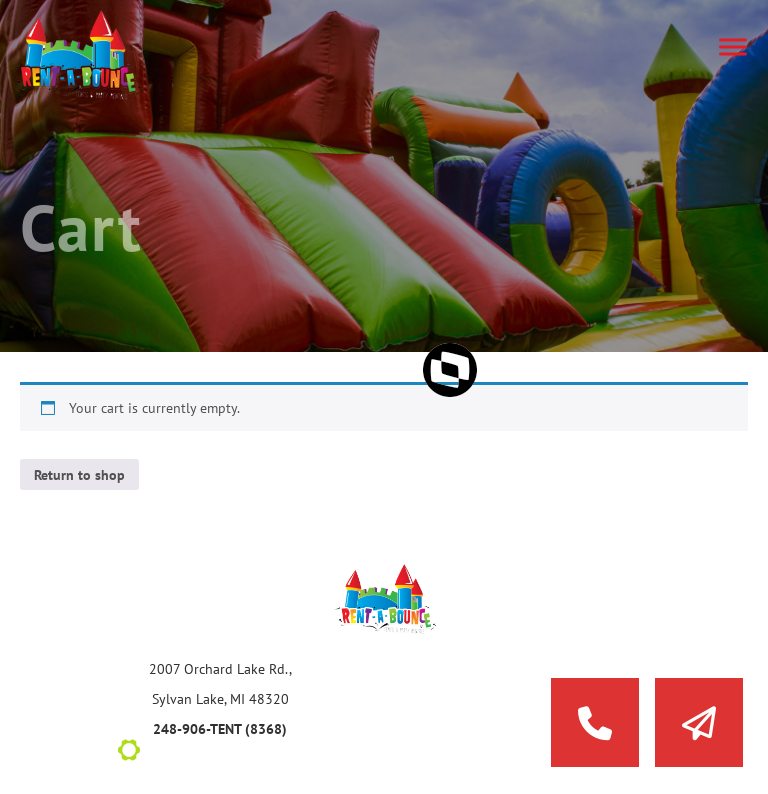 Image resolution: width=768 pixels, height=794 pixels. I want to click on totvs company logo, so click(450, 370).